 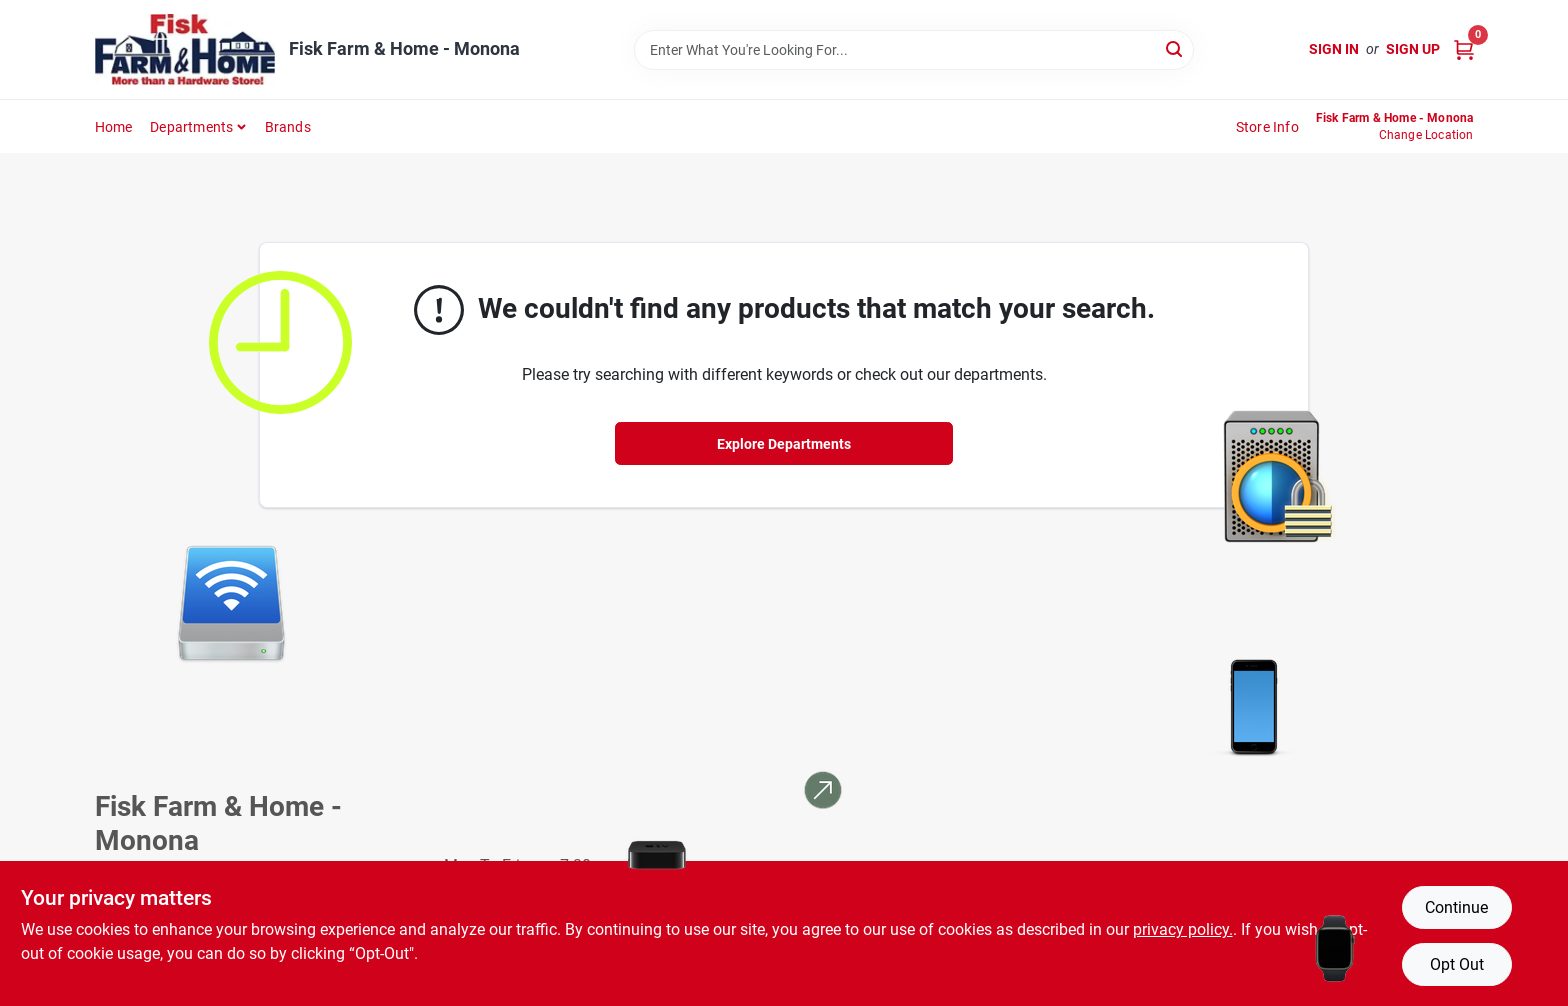 What do you see at coordinates (1334, 948) in the screenshot?
I see `apple watch series 7 device icon` at bounding box center [1334, 948].